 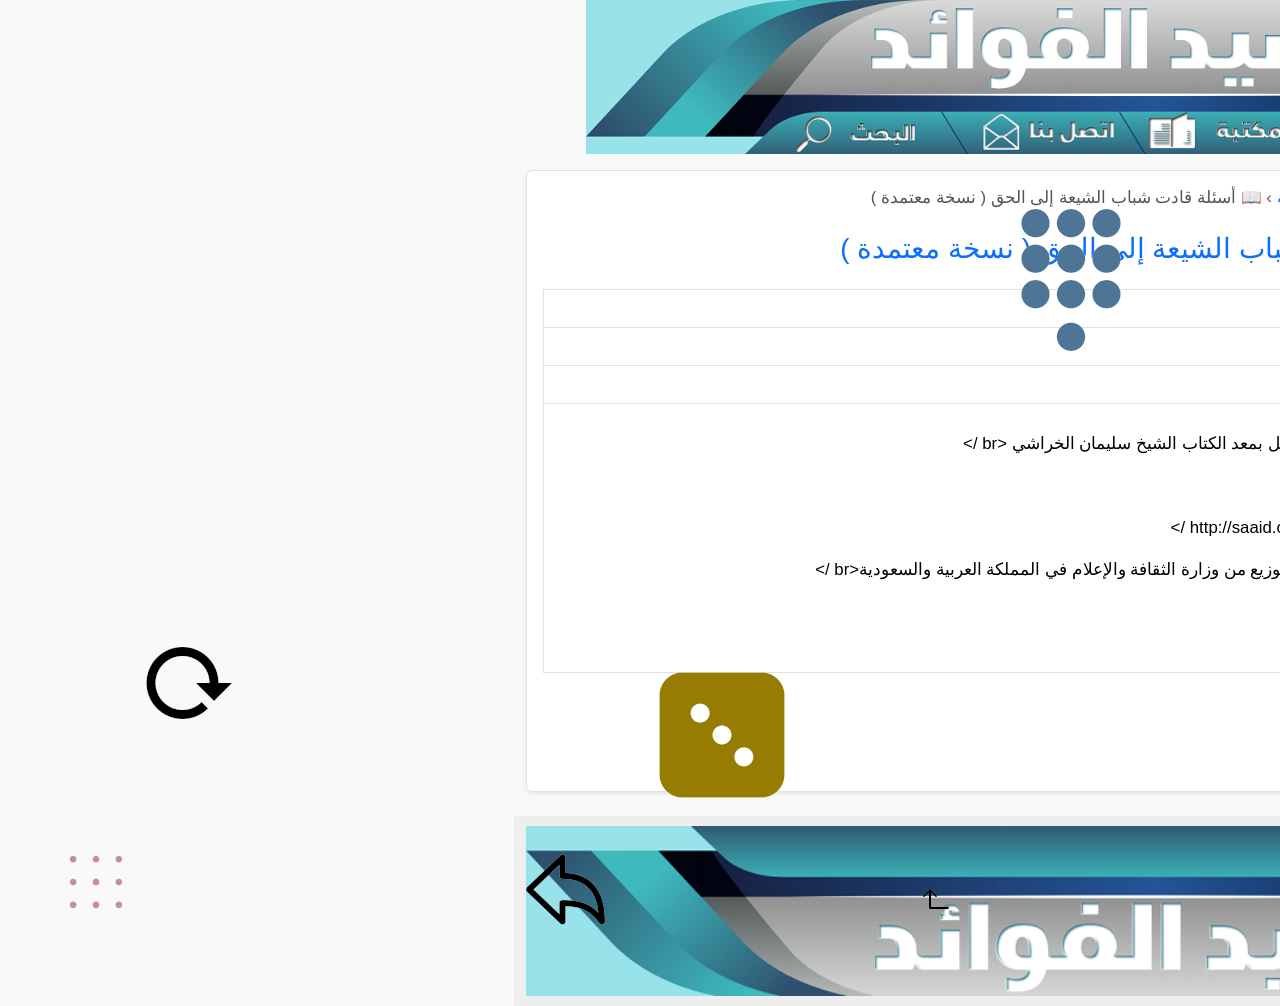 What do you see at coordinates (96, 882) in the screenshot?
I see `open app drawer or launcher` at bounding box center [96, 882].